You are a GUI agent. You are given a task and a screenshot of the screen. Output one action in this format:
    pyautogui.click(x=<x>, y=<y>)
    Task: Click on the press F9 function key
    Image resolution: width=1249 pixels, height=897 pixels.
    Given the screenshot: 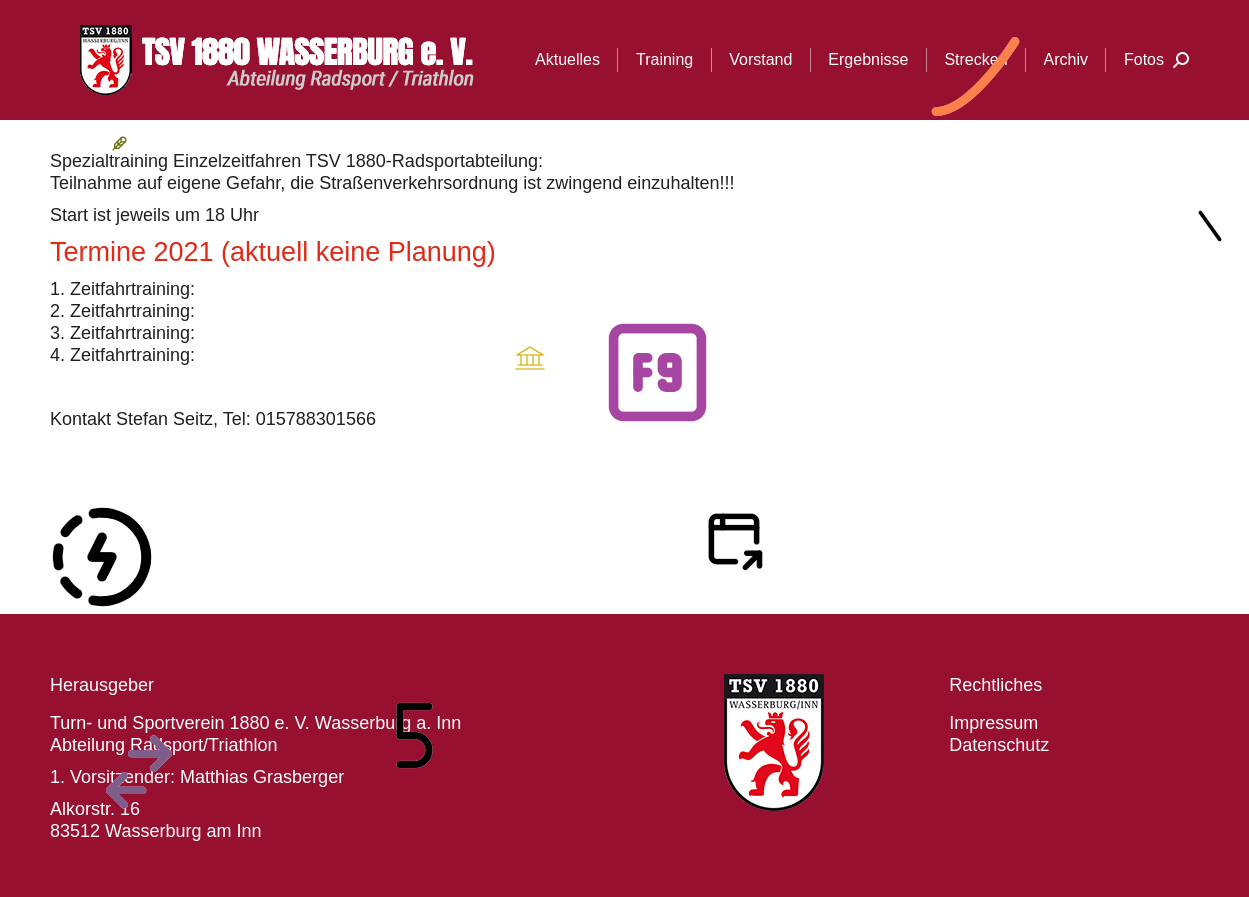 What is the action you would take?
    pyautogui.click(x=657, y=372)
    